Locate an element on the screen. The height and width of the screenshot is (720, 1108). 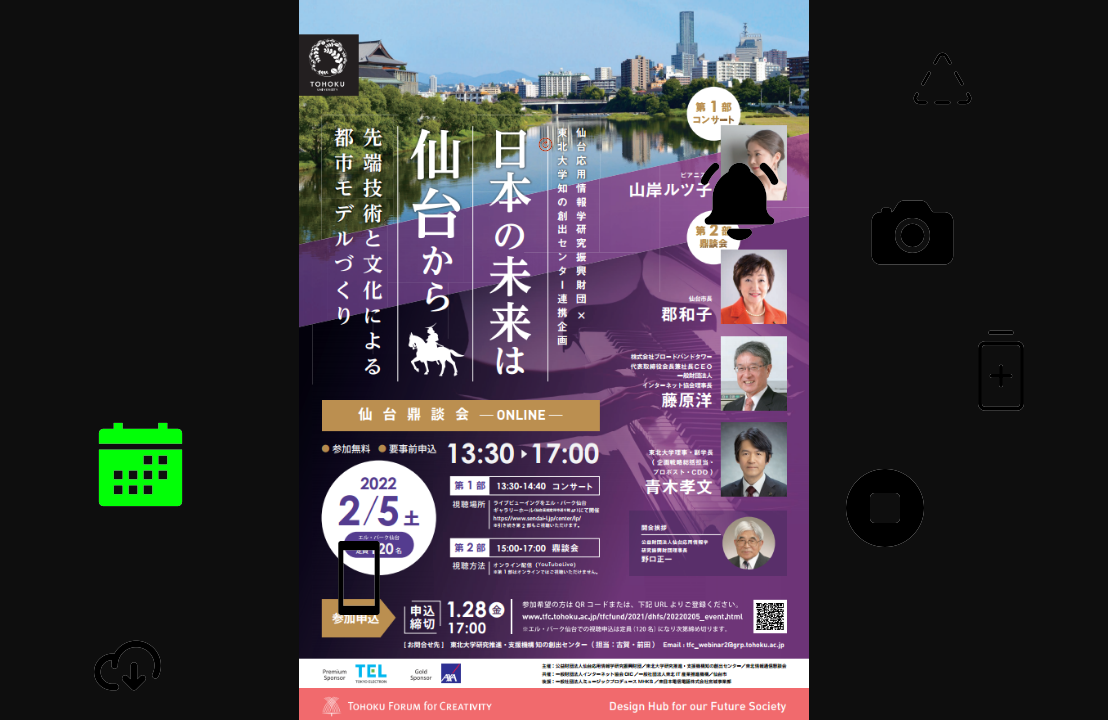
refresh or reload content is located at coordinates (545, 144).